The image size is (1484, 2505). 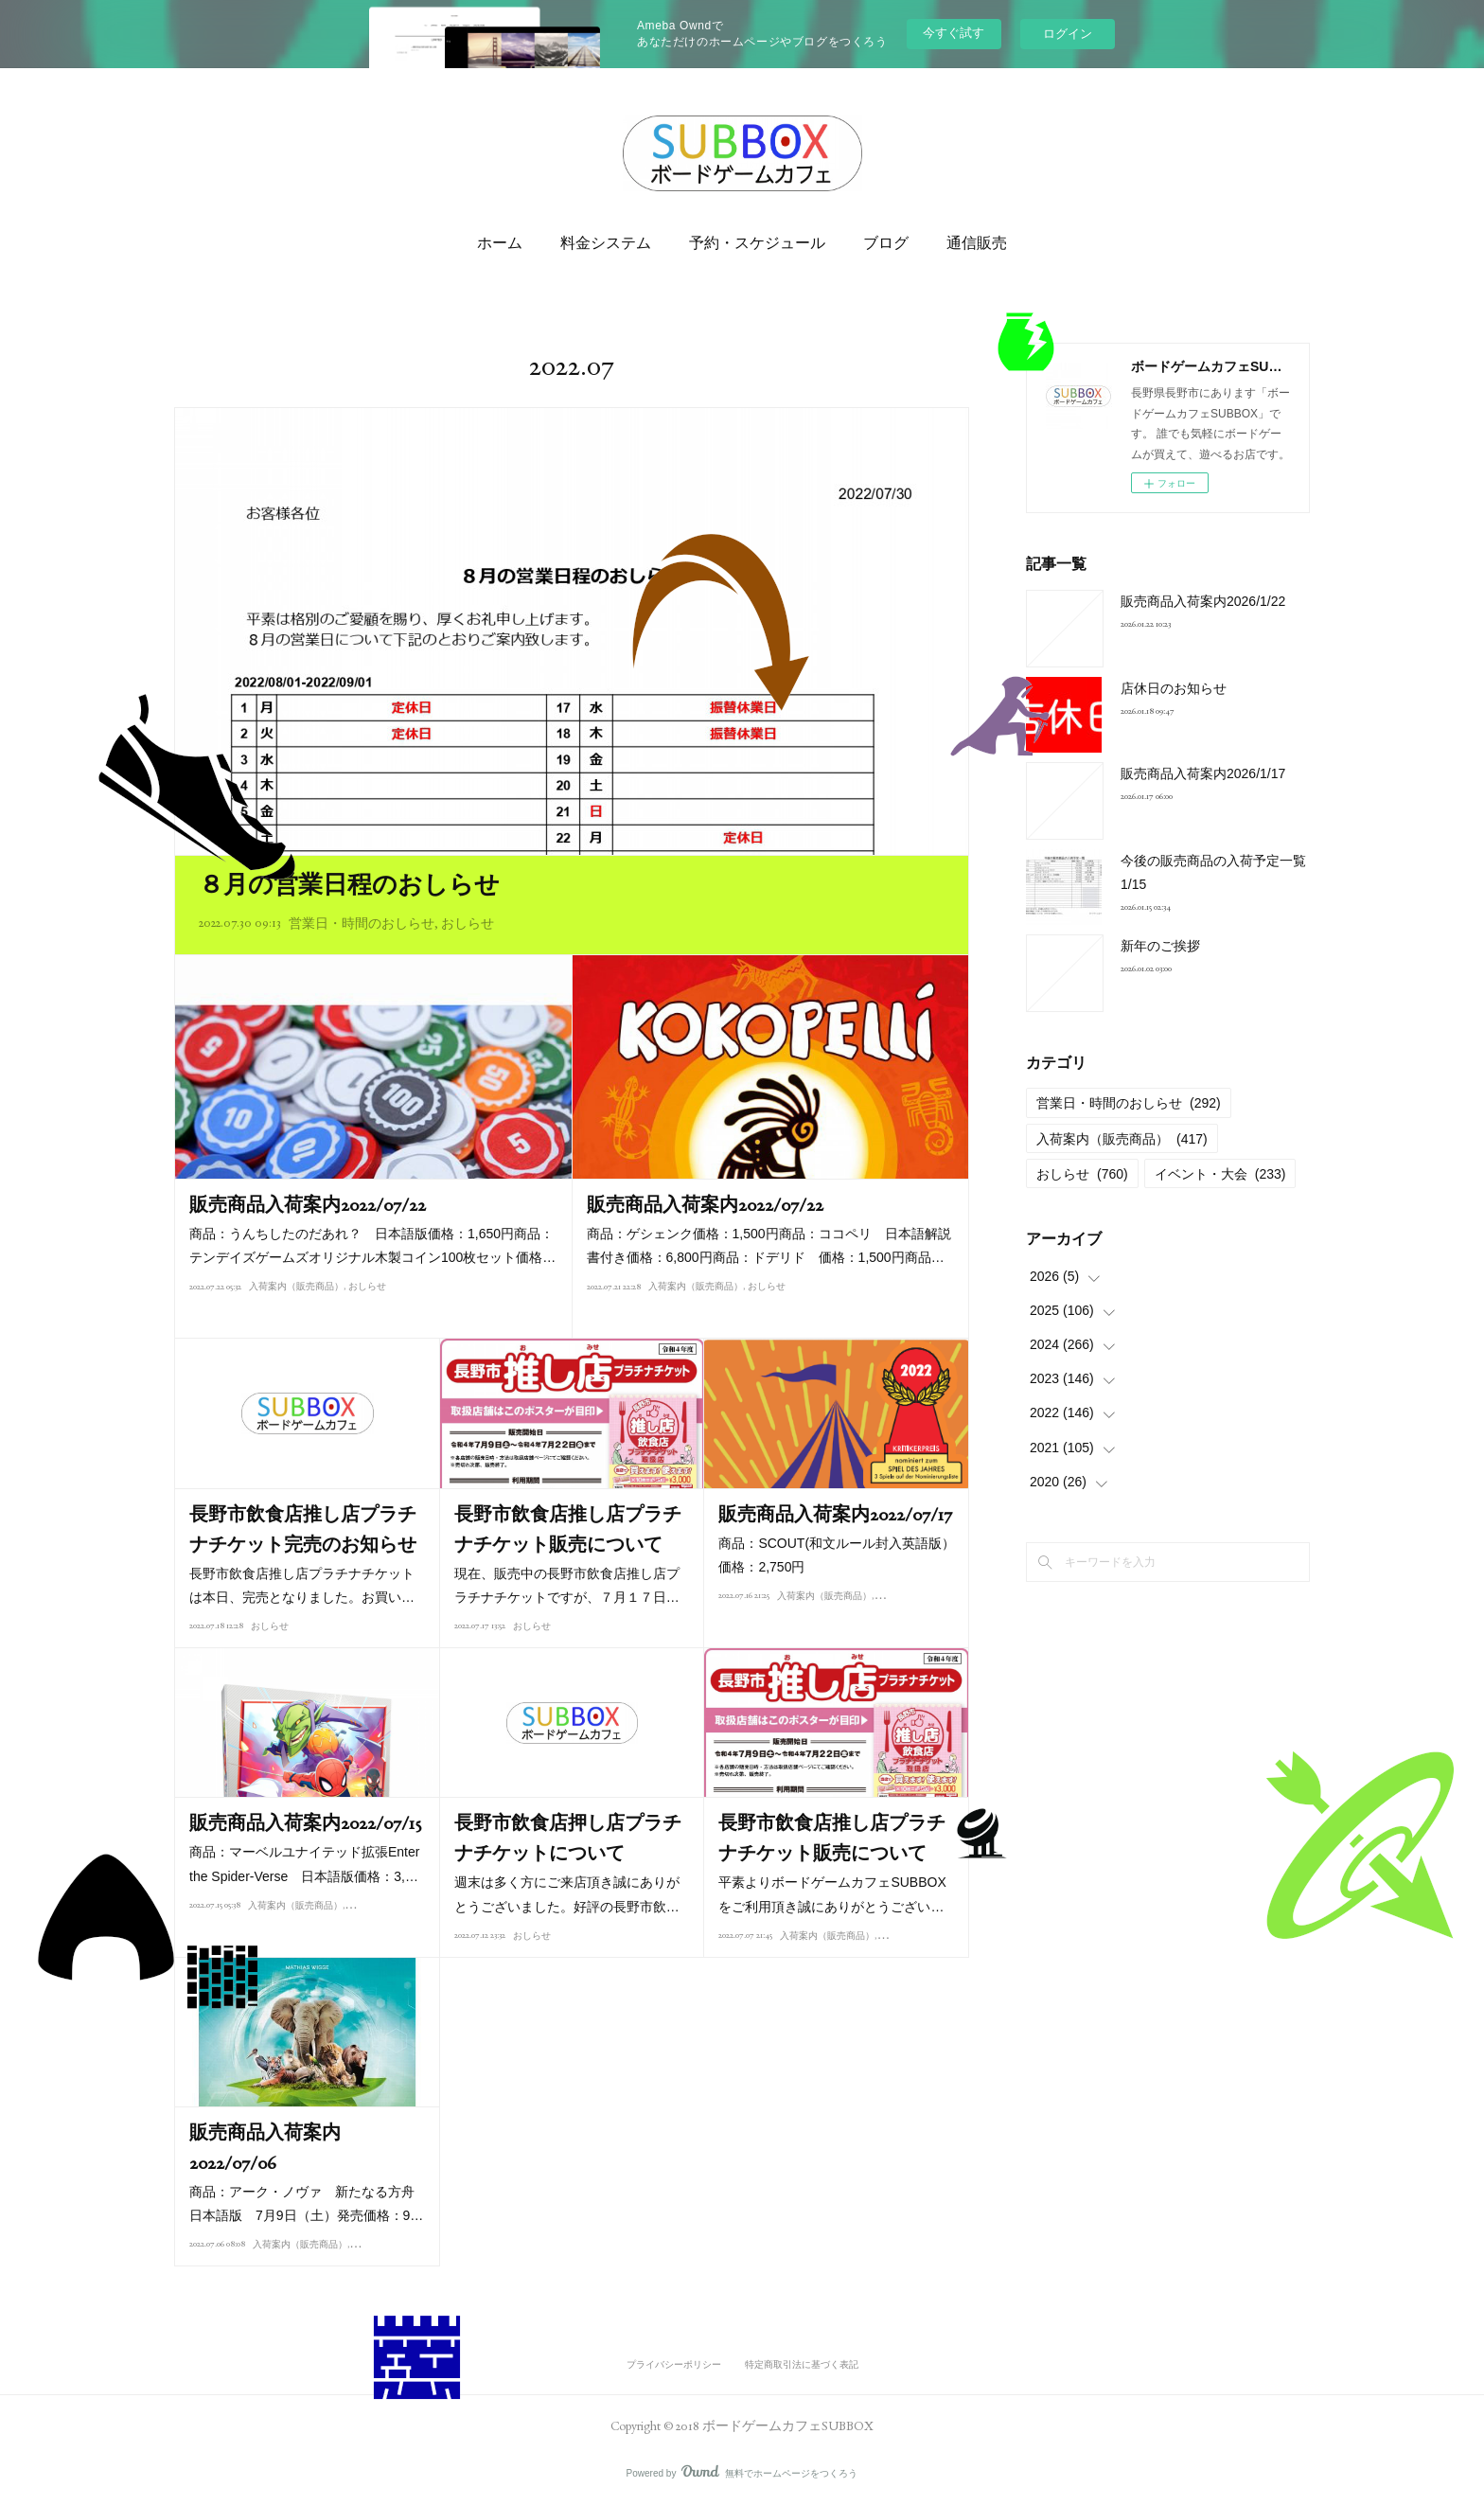 I want to click on view half-year calendar overview, so click(x=222, y=1976).